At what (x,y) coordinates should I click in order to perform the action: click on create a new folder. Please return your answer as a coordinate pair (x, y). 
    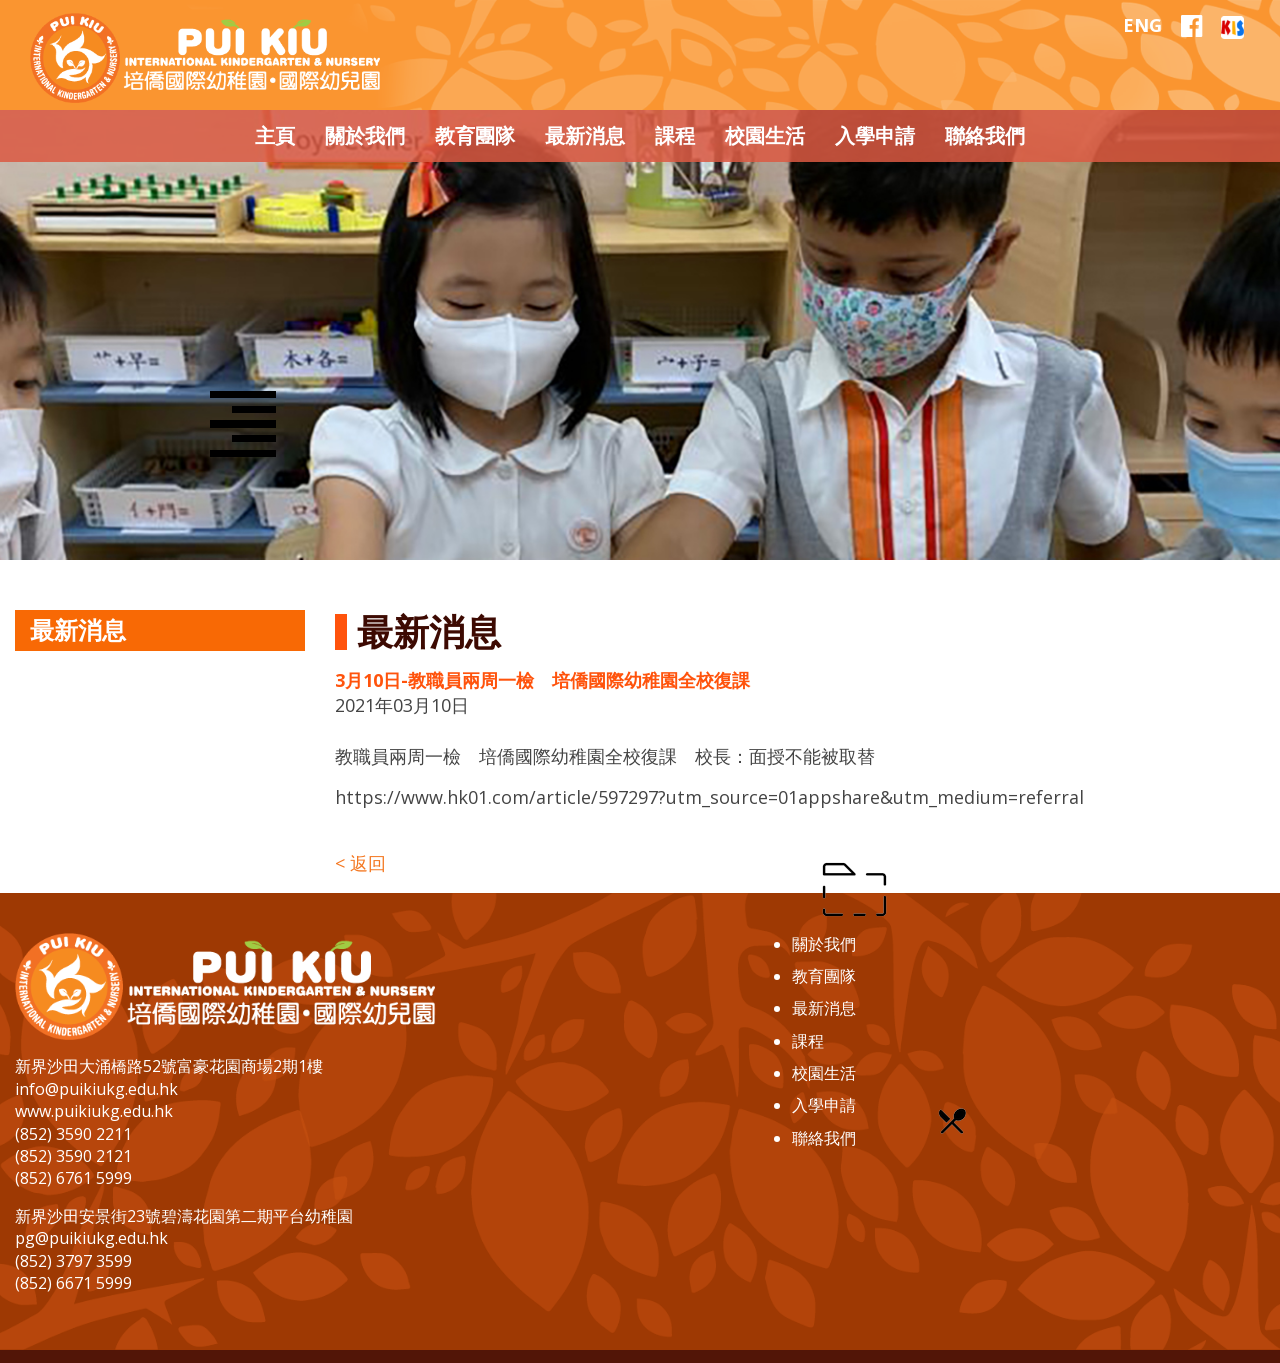
    Looking at the image, I should click on (854, 889).